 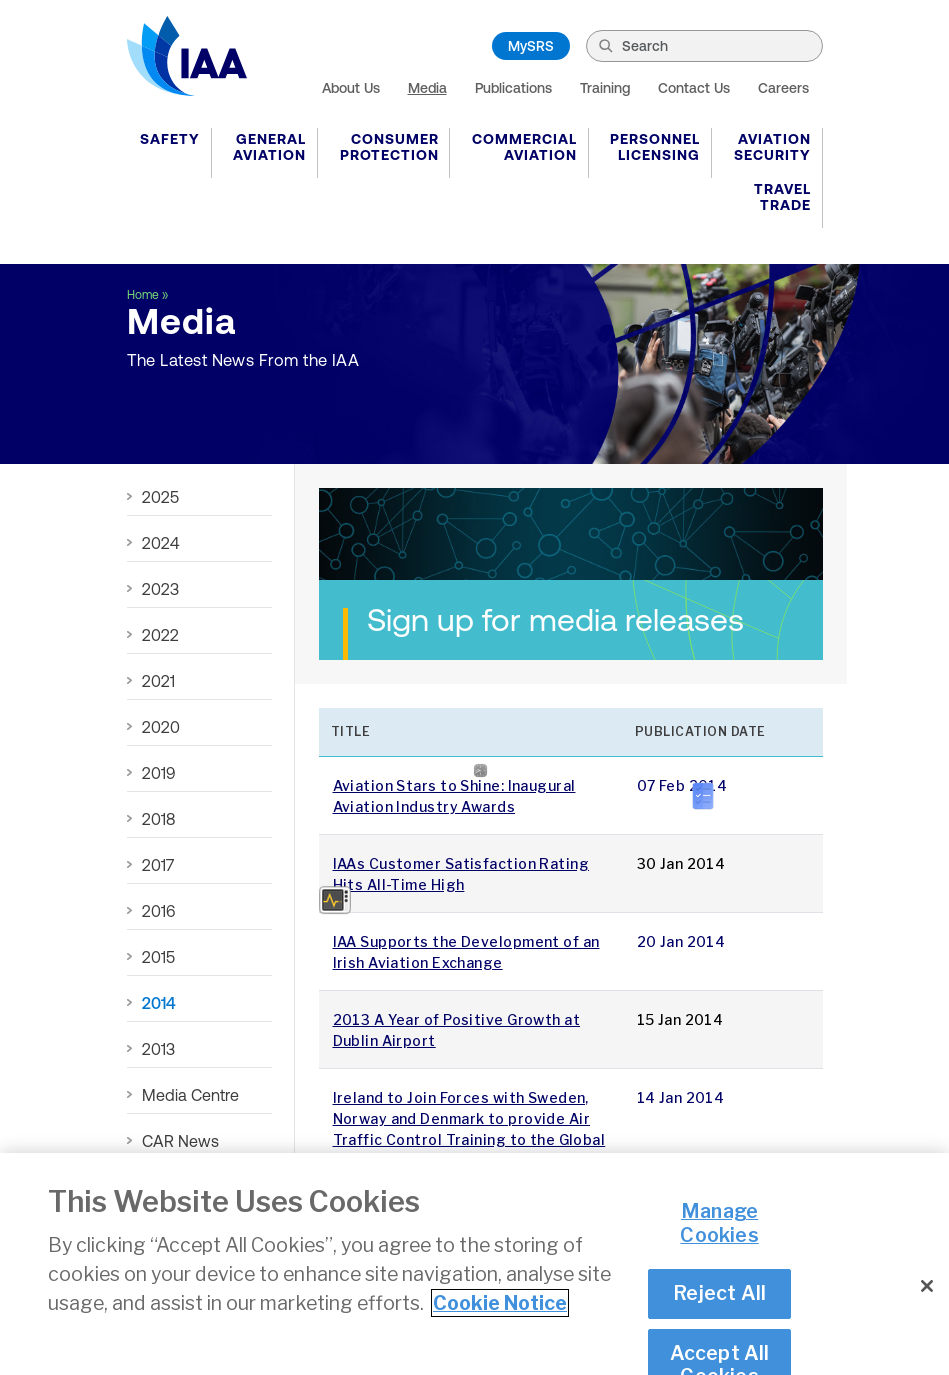 What do you see at coordinates (335, 900) in the screenshot?
I see `launch htop system monitor` at bounding box center [335, 900].